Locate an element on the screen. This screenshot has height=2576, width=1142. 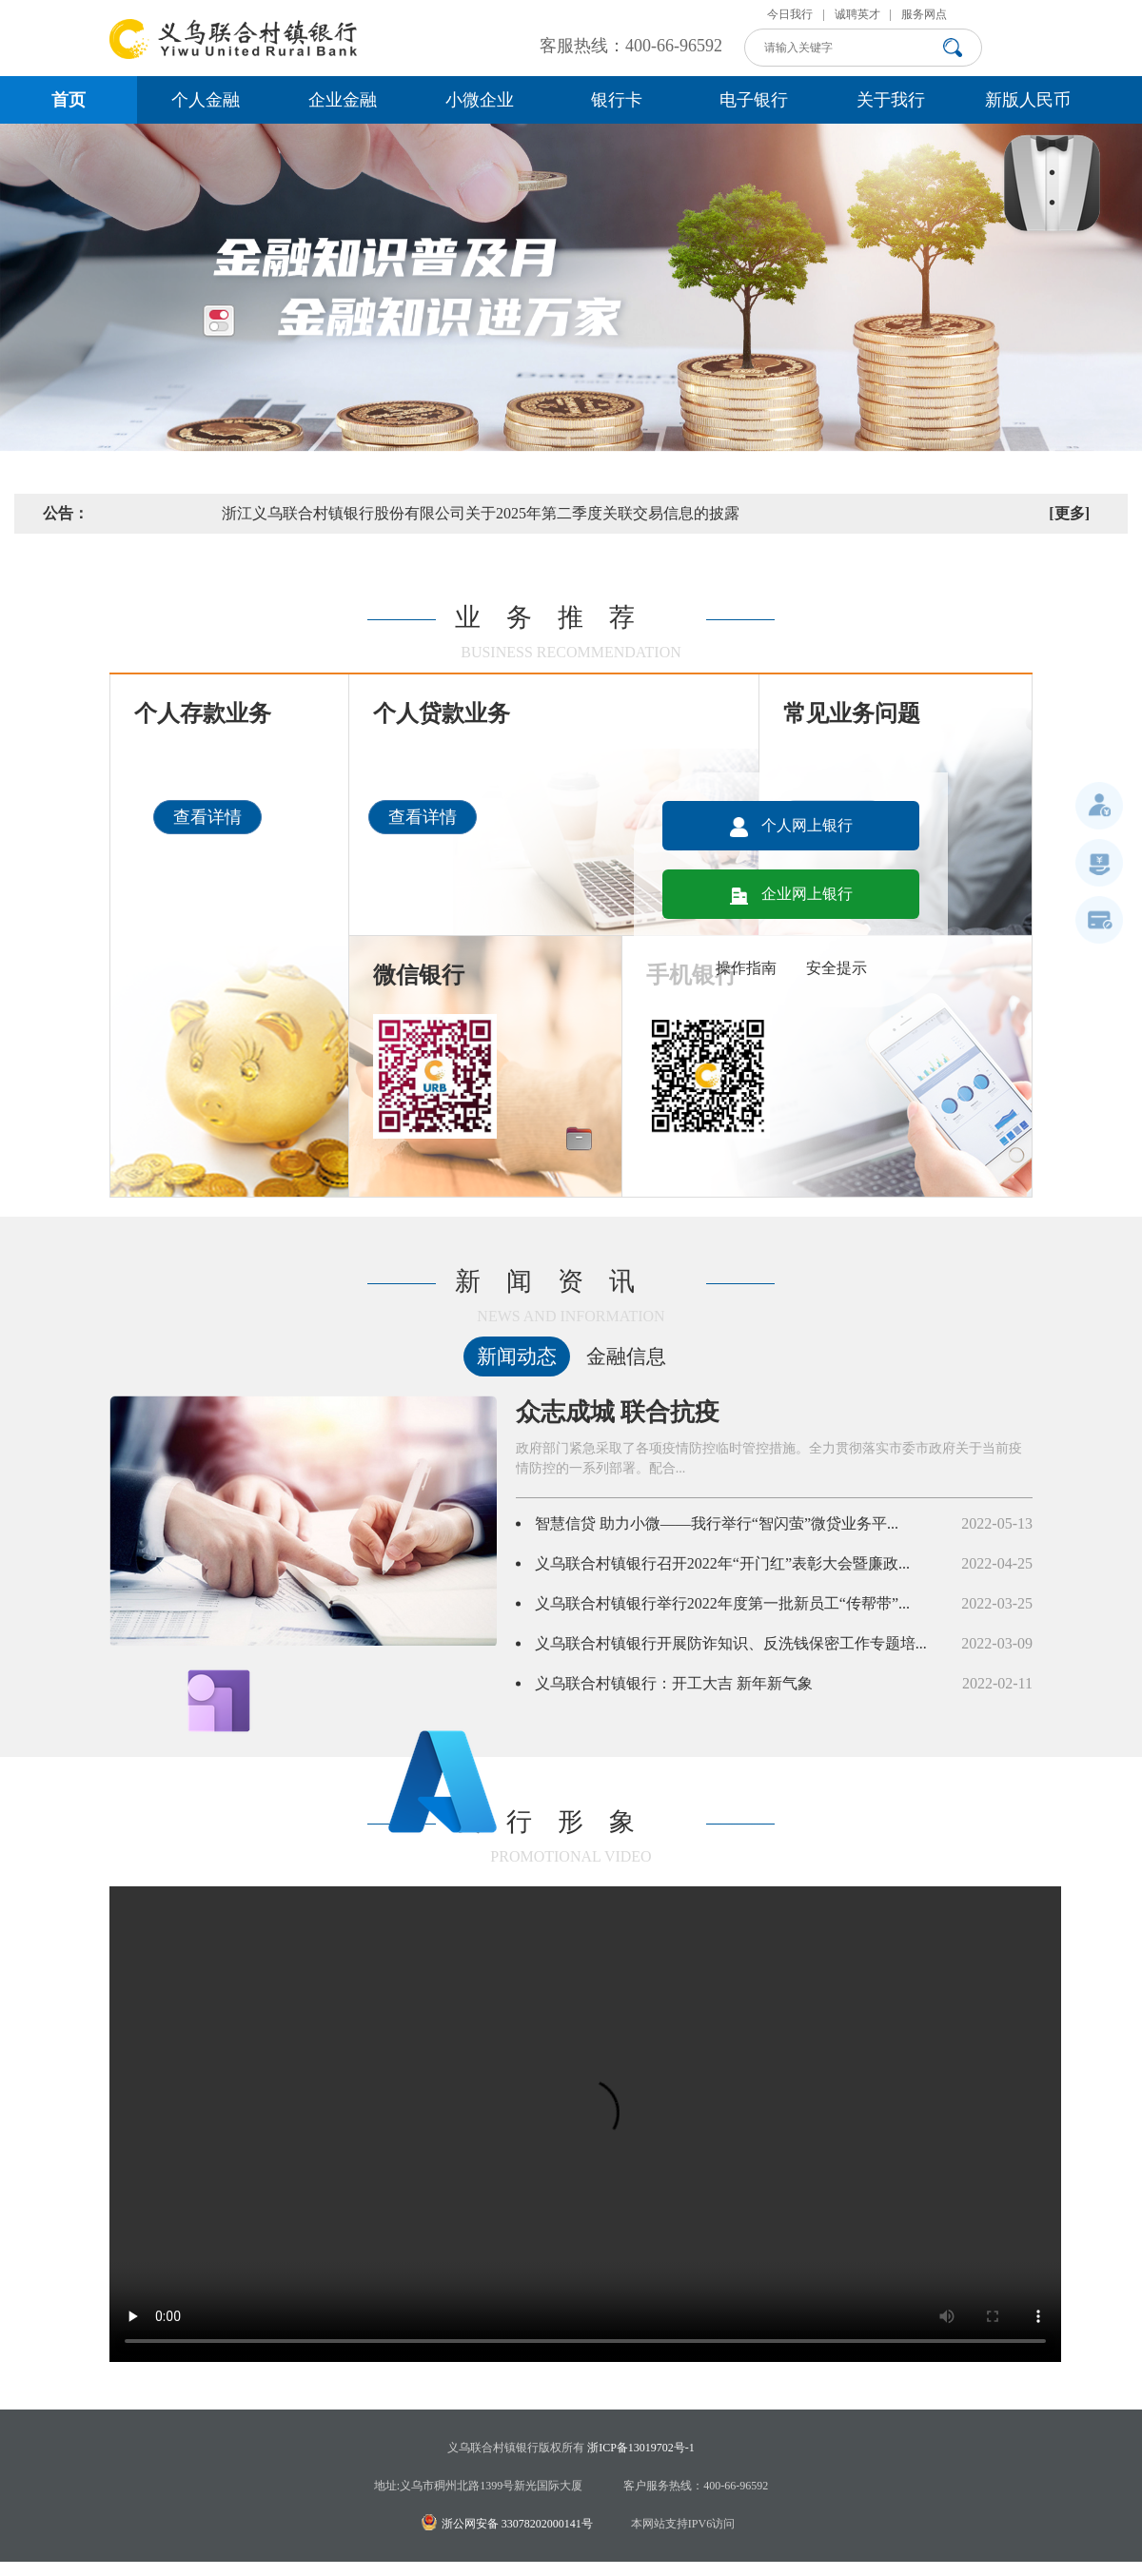
open Microsoft Azure portal is located at coordinates (443, 1782).